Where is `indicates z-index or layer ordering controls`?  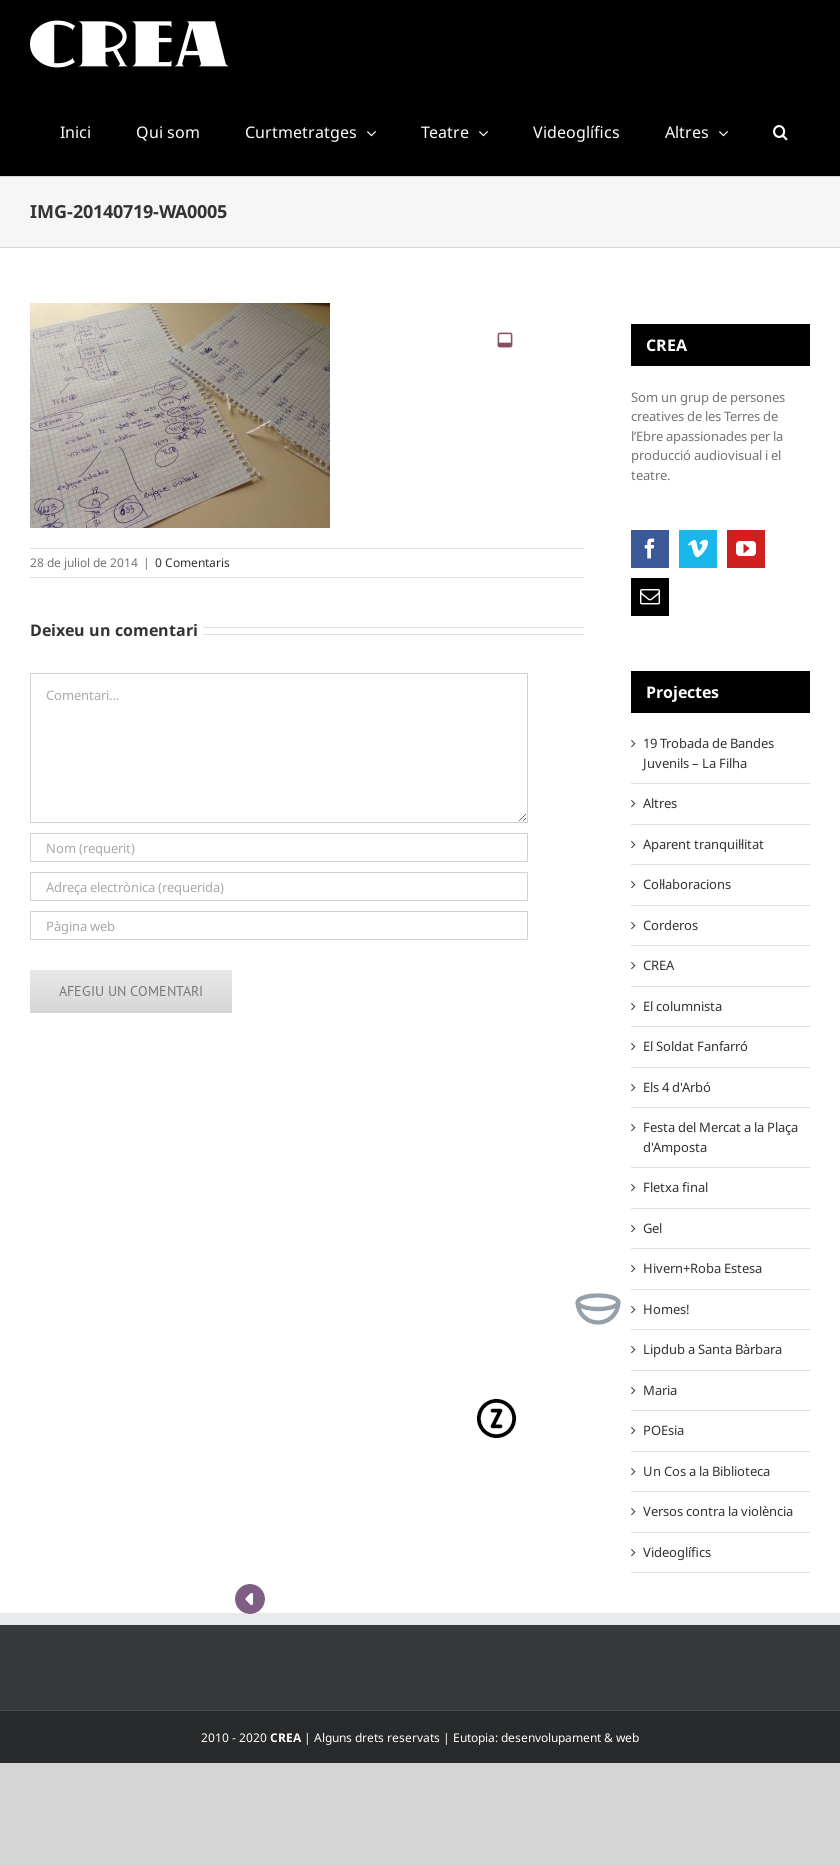 indicates z-index or layer ordering controls is located at coordinates (496, 1418).